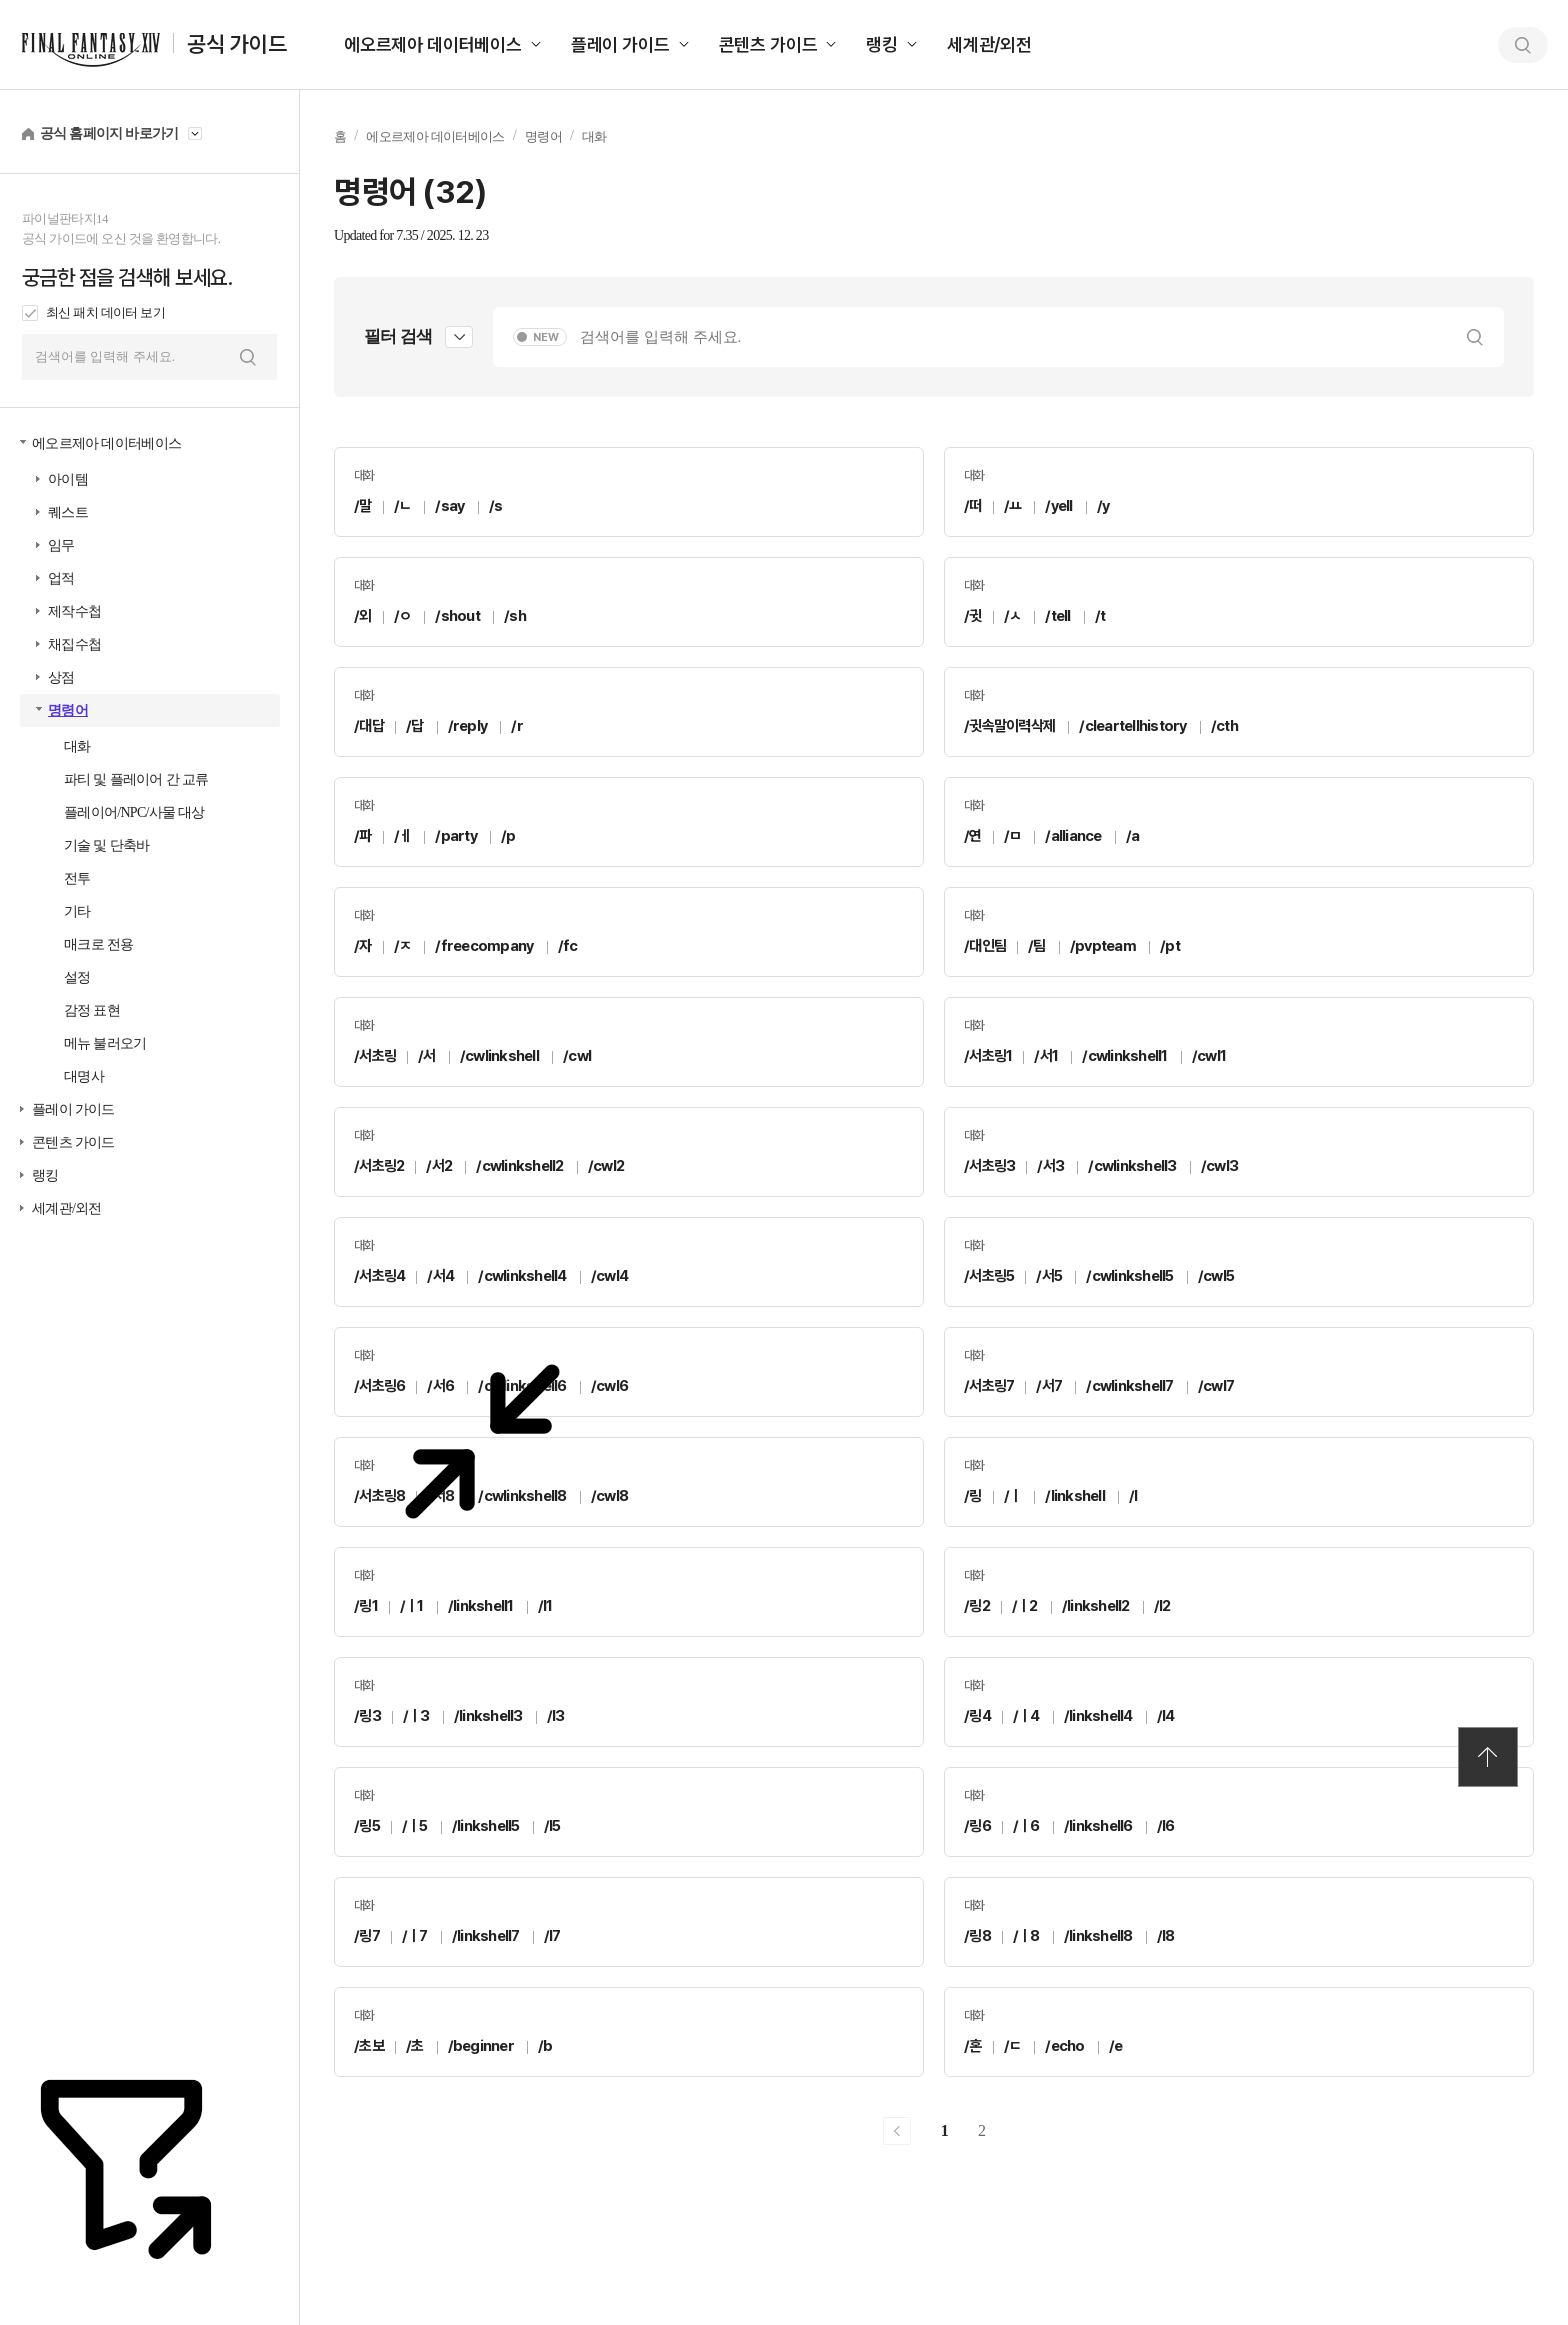 This screenshot has width=1568, height=2325. I want to click on share current filter settings, so click(121, 2160).